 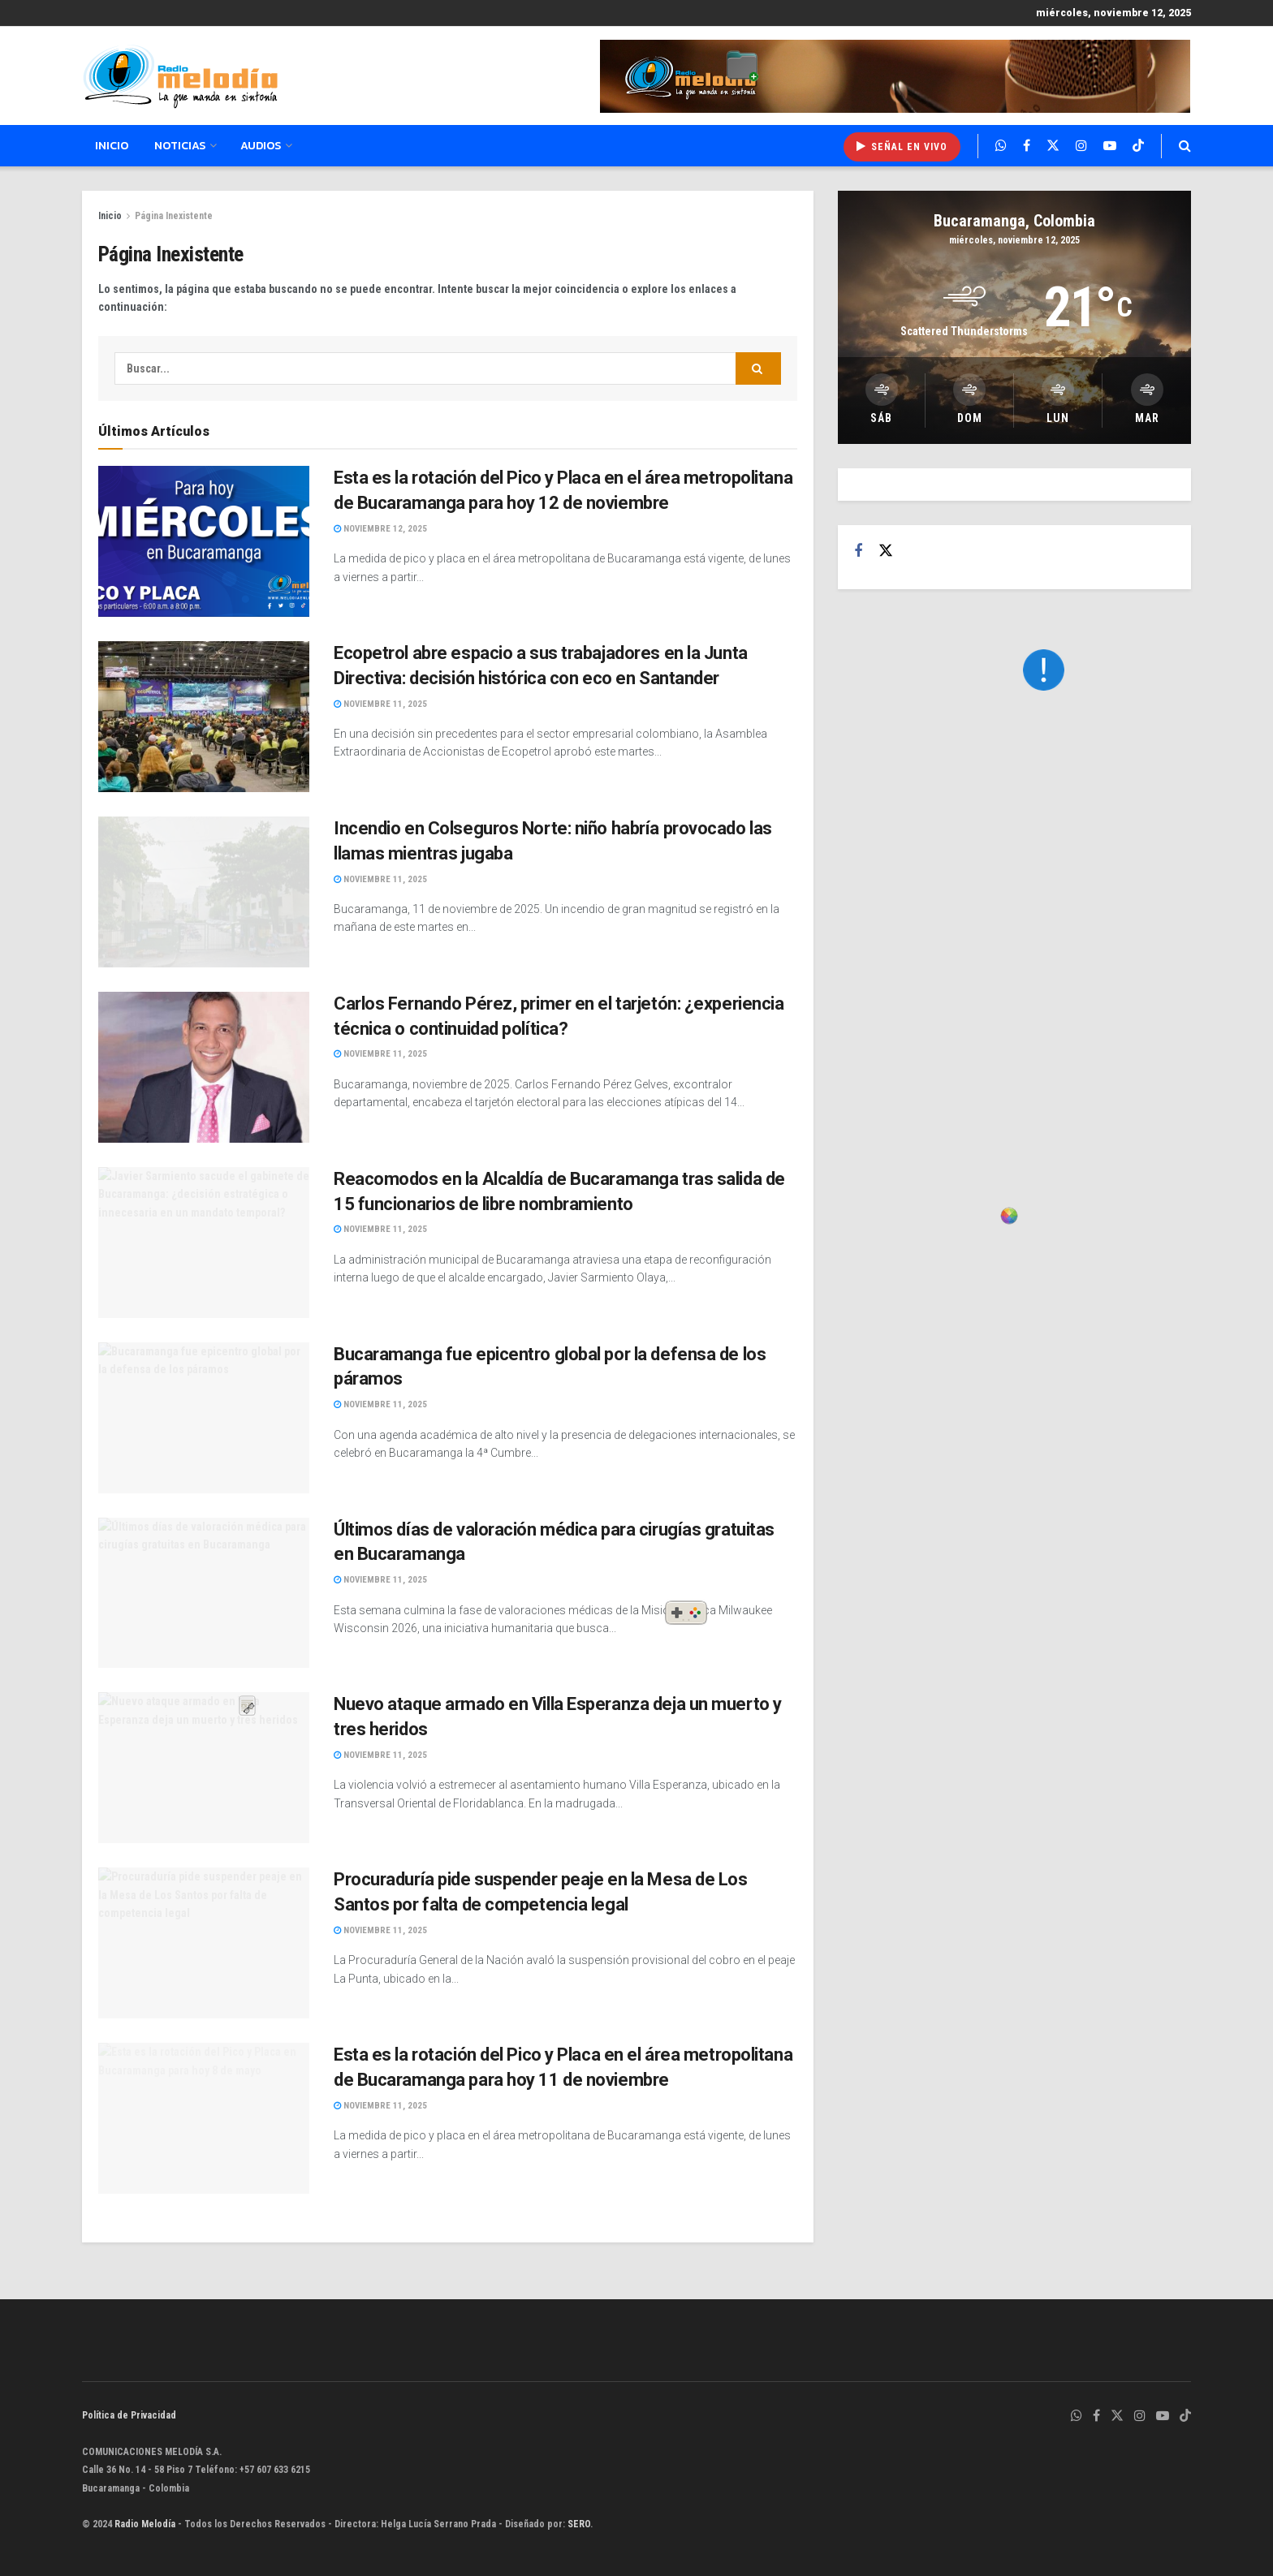 I want to click on open the documents app, so click(x=247, y=1705).